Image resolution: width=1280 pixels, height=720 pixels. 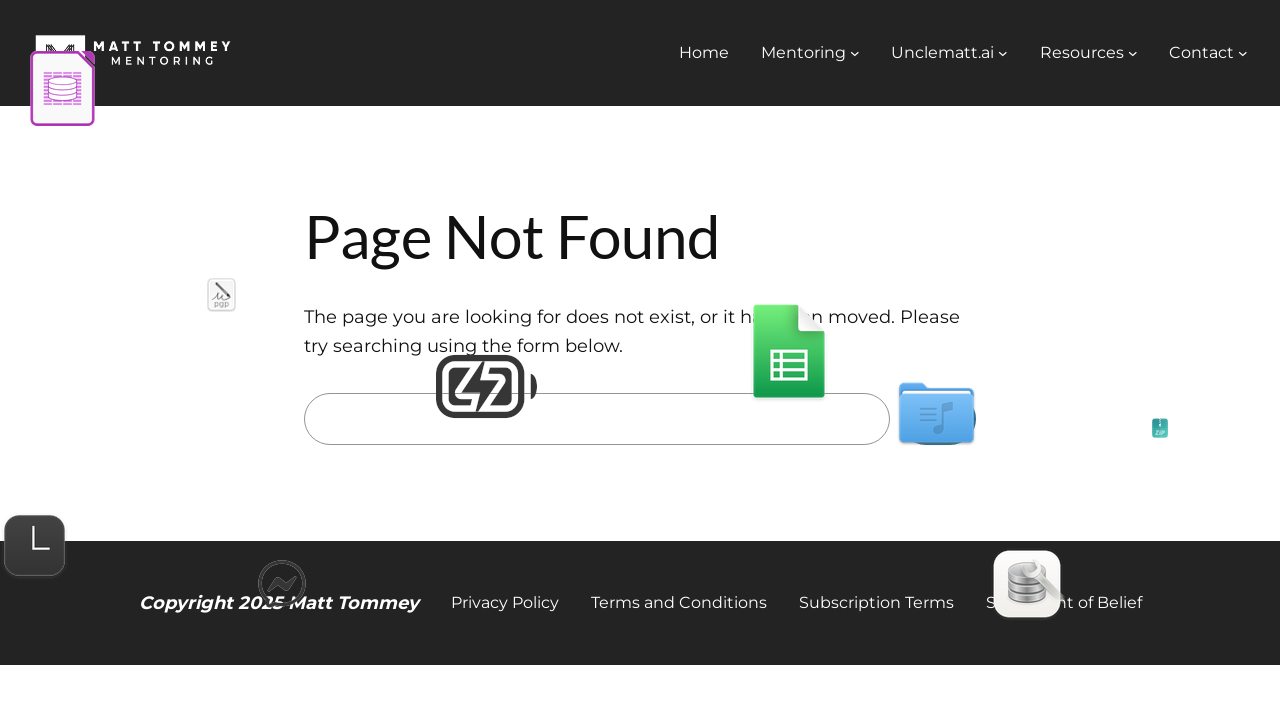 What do you see at coordinates (789, 353) in the screenshot?
I see `open a spreadsheet file` at bounding box center [789, 353].